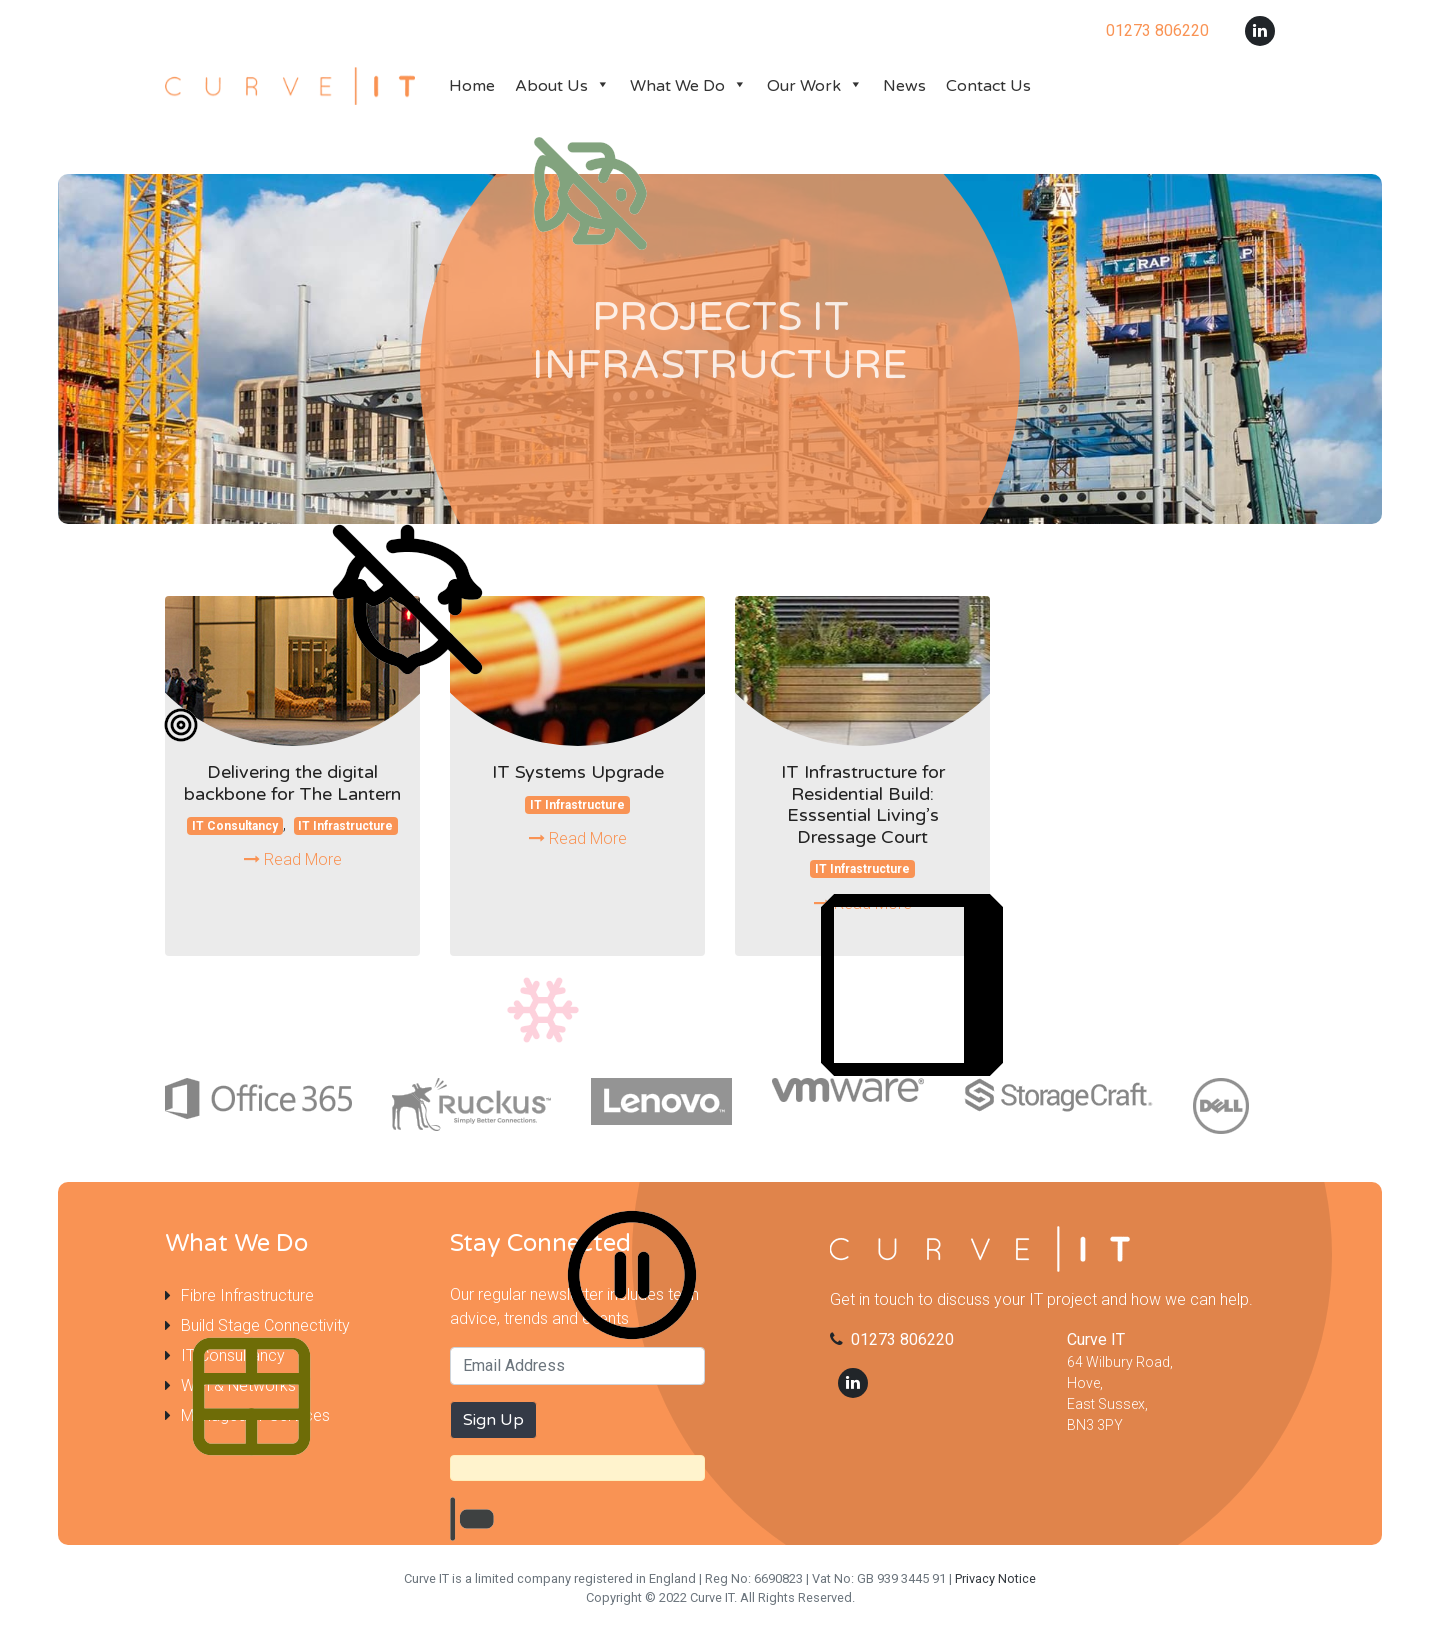  I want to click on pause media playback, so click(632, 1275).